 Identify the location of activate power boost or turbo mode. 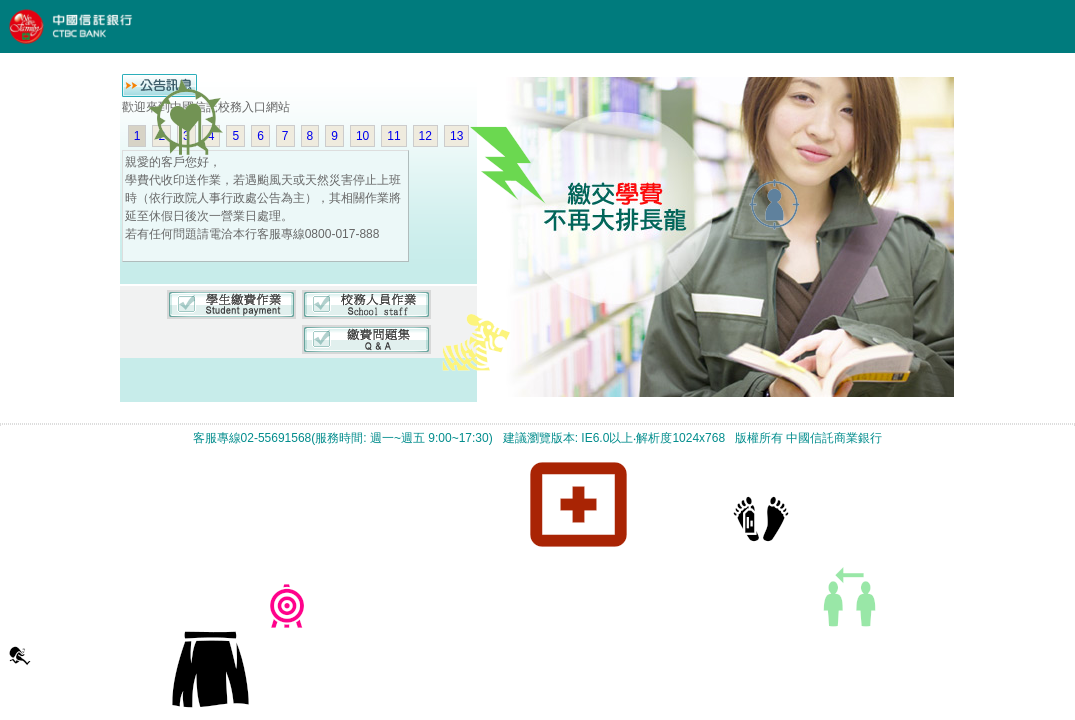
(507, 164).